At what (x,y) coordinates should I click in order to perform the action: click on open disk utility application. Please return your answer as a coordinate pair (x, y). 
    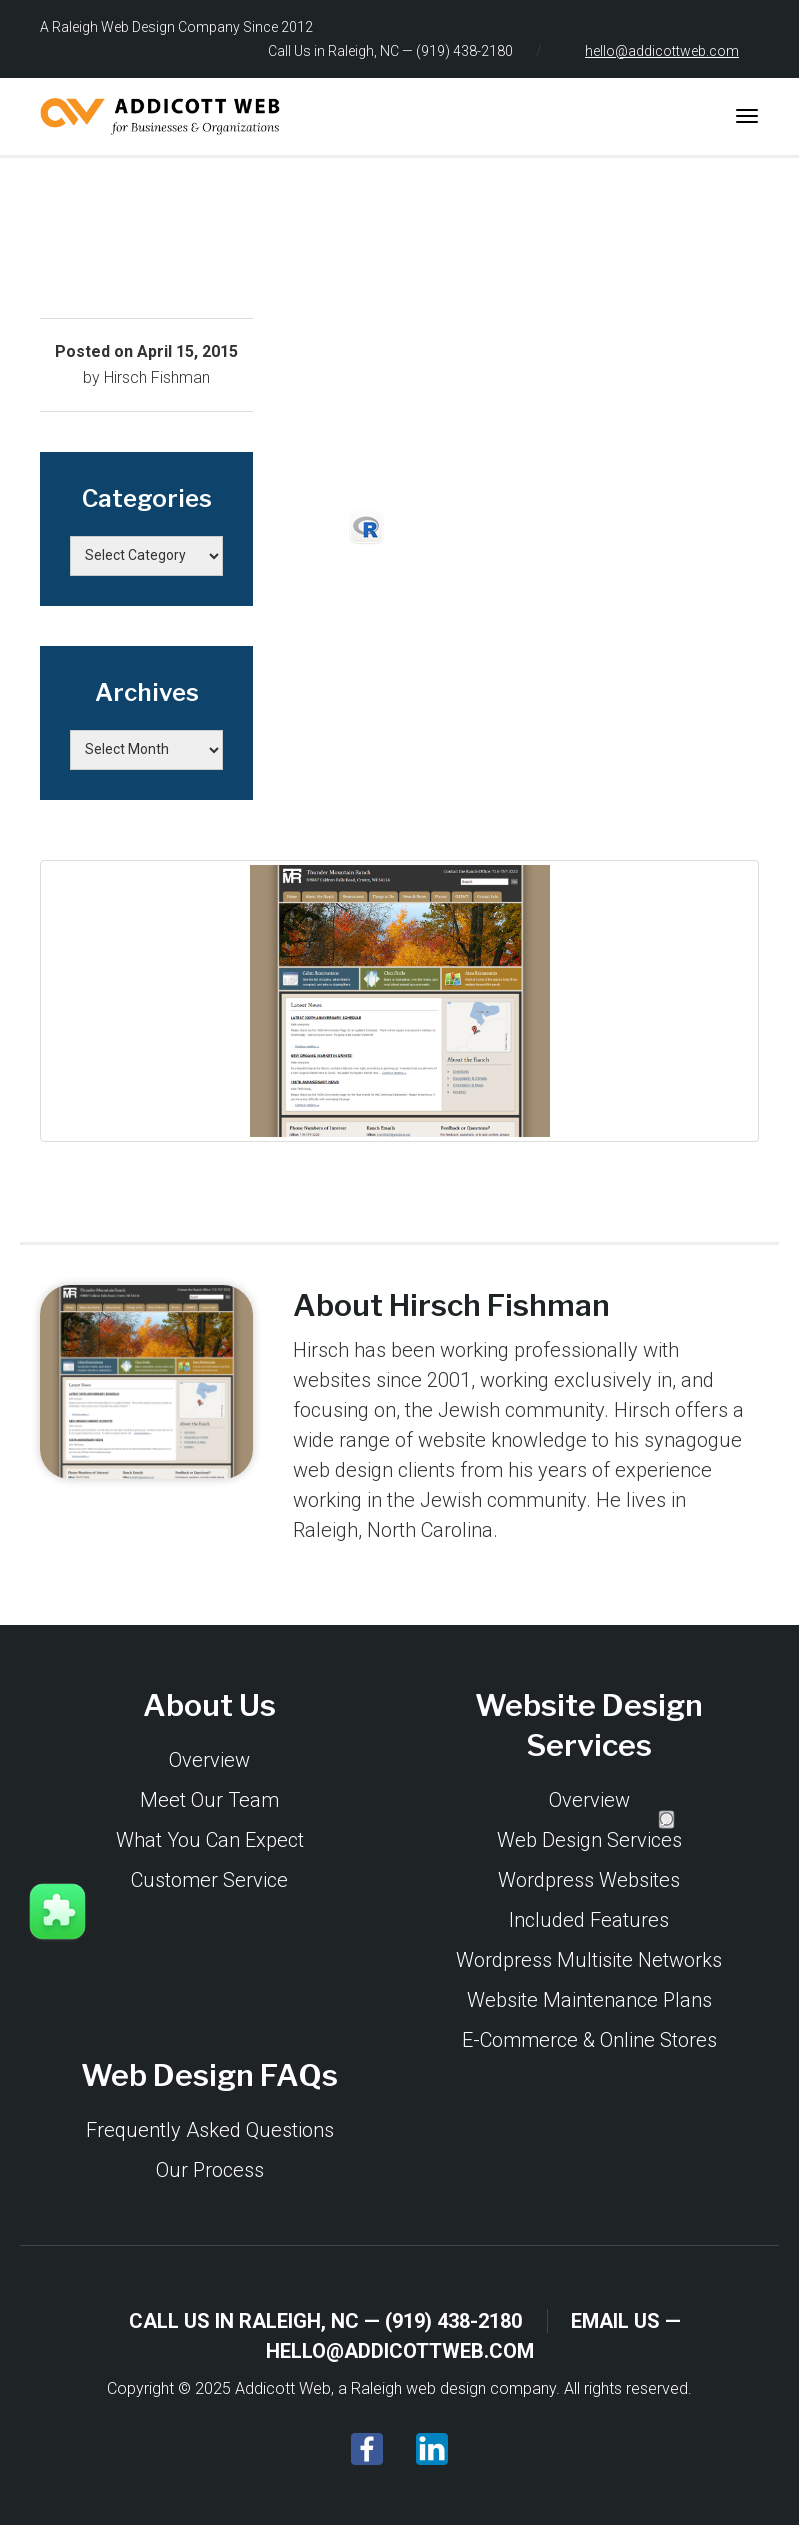
    Looking at the image, I should click on (666, 1819).